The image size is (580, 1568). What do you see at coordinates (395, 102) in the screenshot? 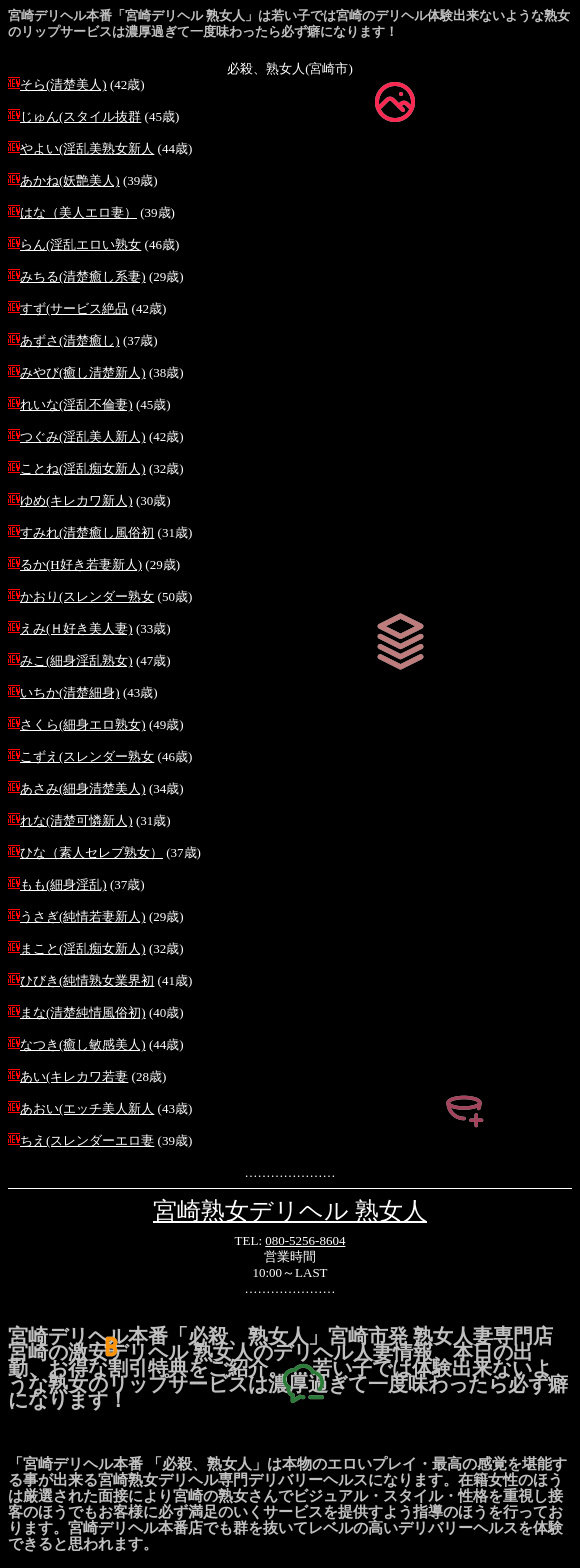
I see `view photo gallery` at bounding box center [395, 102].